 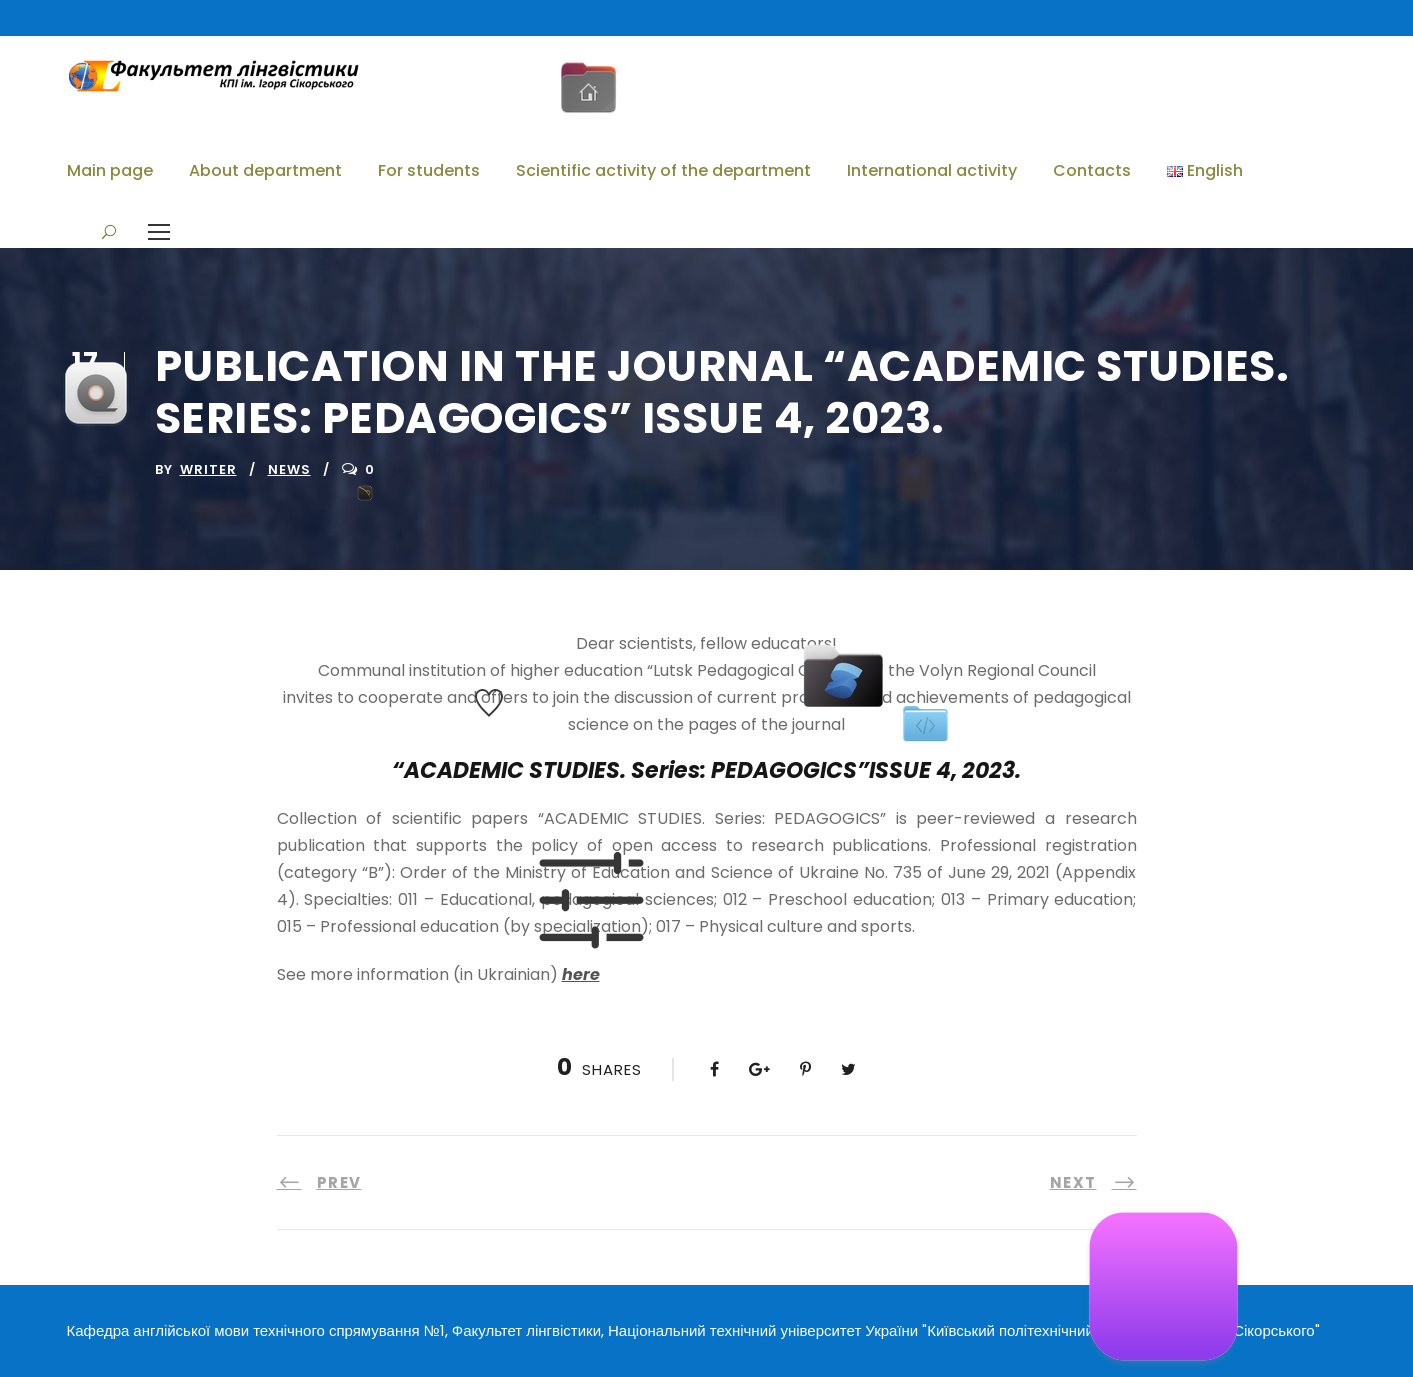 I want to click on adjust audio equalizer settings, so click(x=591, y=896).